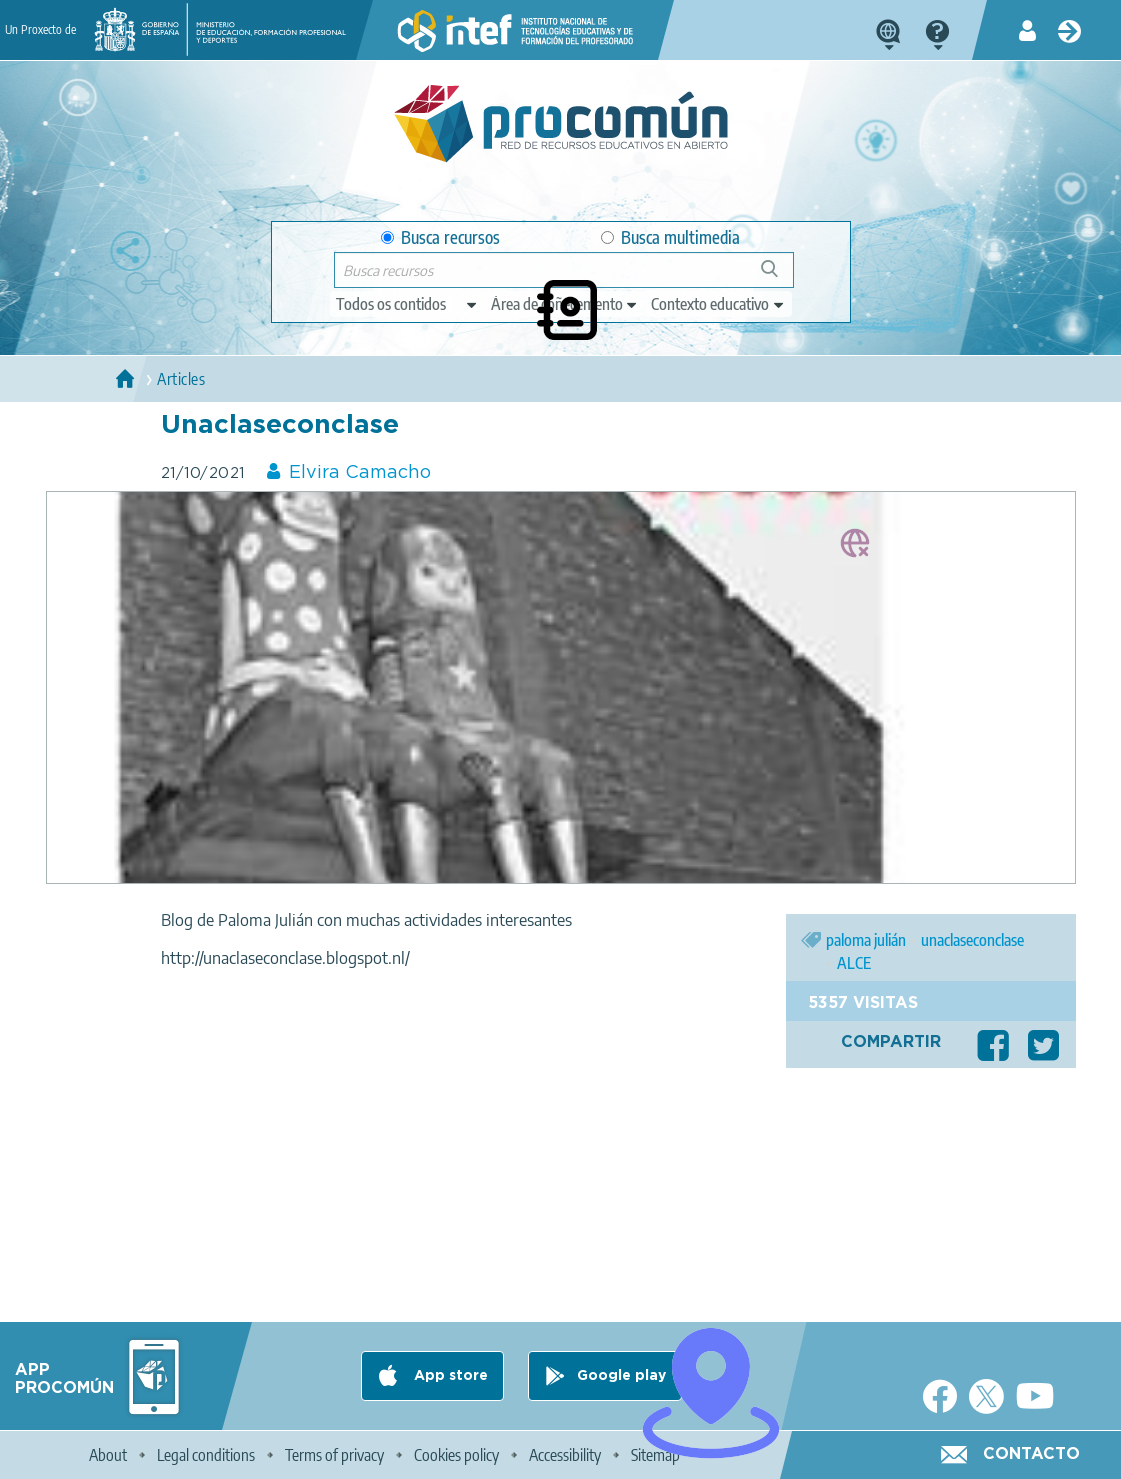 The height and width of the screenshot is (1479, 1121). What do you see at coordinates (567, 310) in the screenshot?
I see `open your contacts list` at bounding box center [567, 310].